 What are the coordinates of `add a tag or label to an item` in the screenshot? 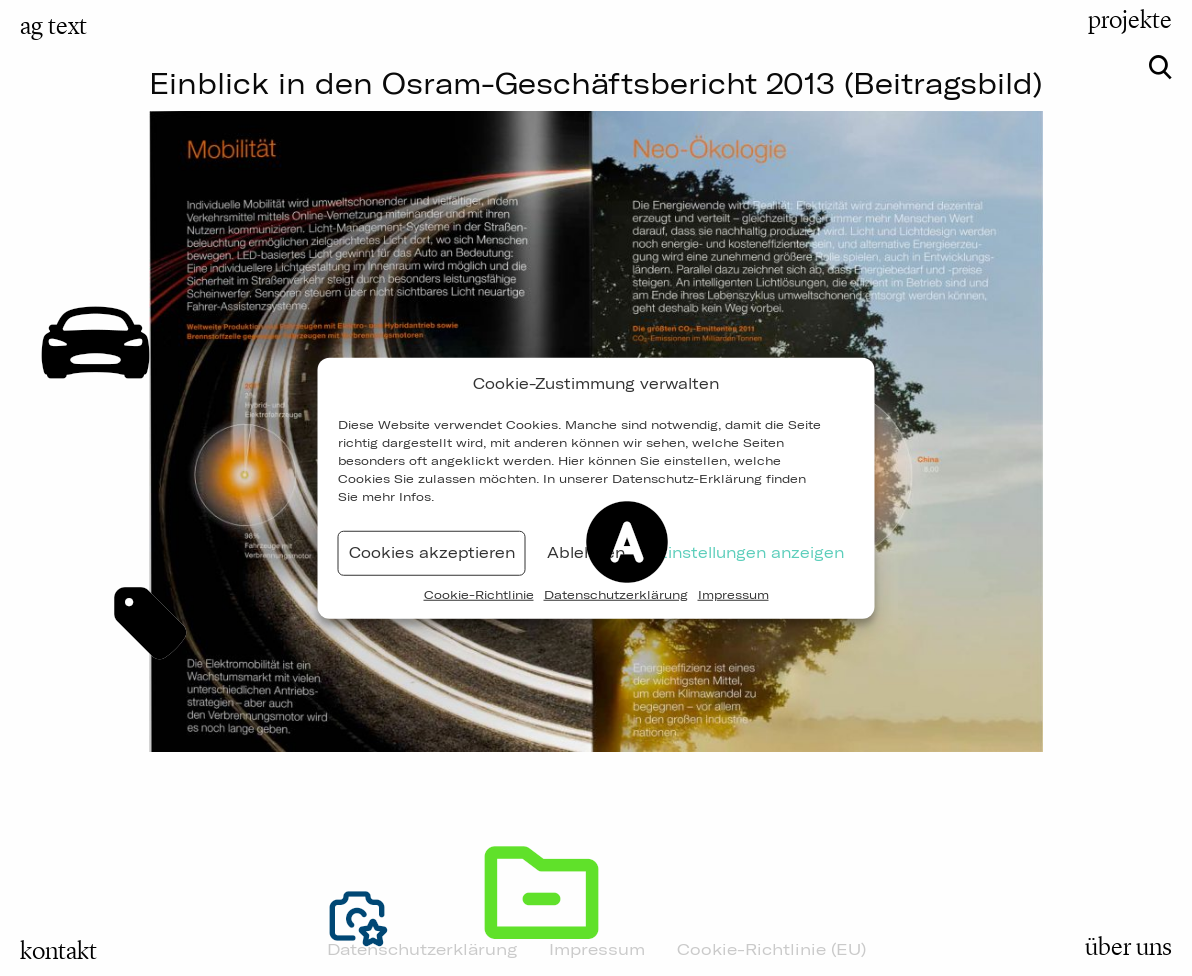 It's located at (149, 622).